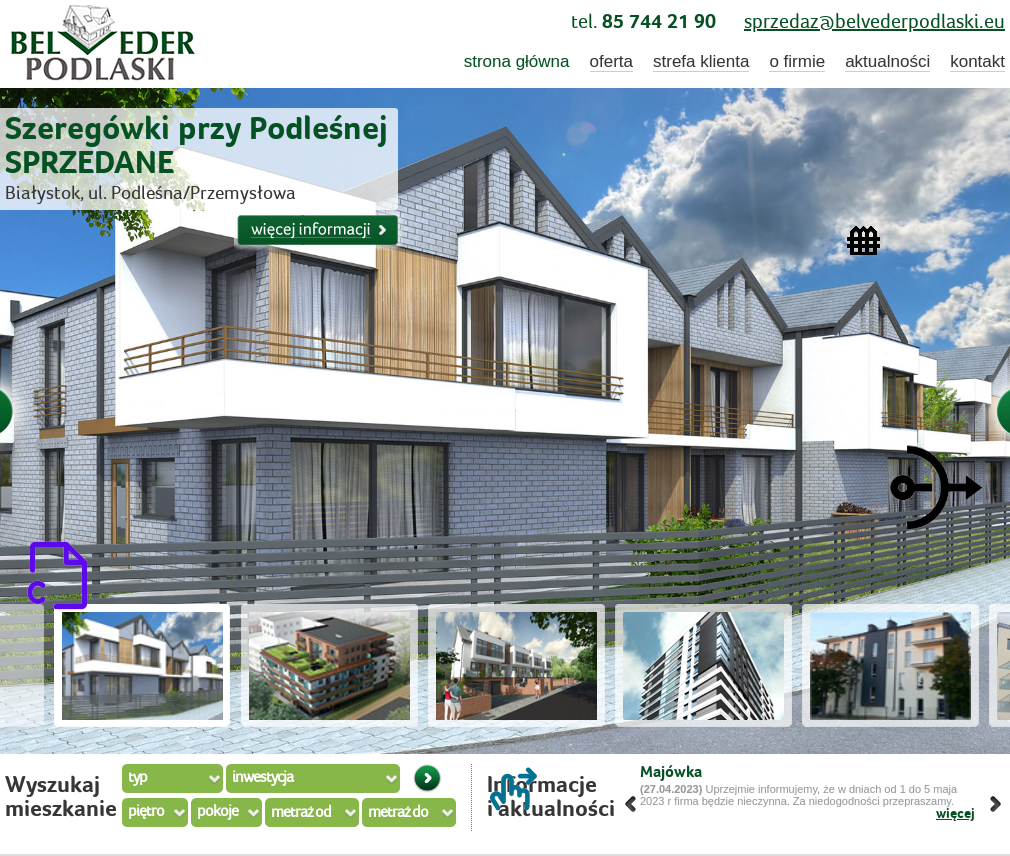  What do you see at coordinates (863, 240) in the screenshot?
I see `access fence or boundary settings` at bounding box center [863, 240].